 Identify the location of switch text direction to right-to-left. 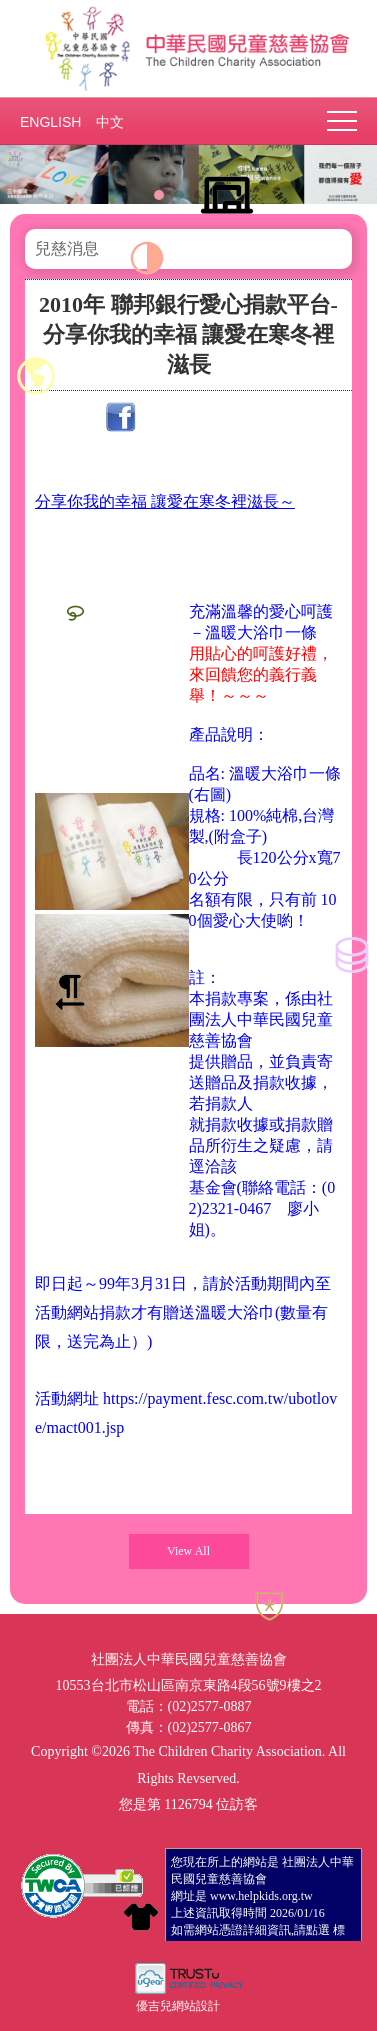
(70, 993).